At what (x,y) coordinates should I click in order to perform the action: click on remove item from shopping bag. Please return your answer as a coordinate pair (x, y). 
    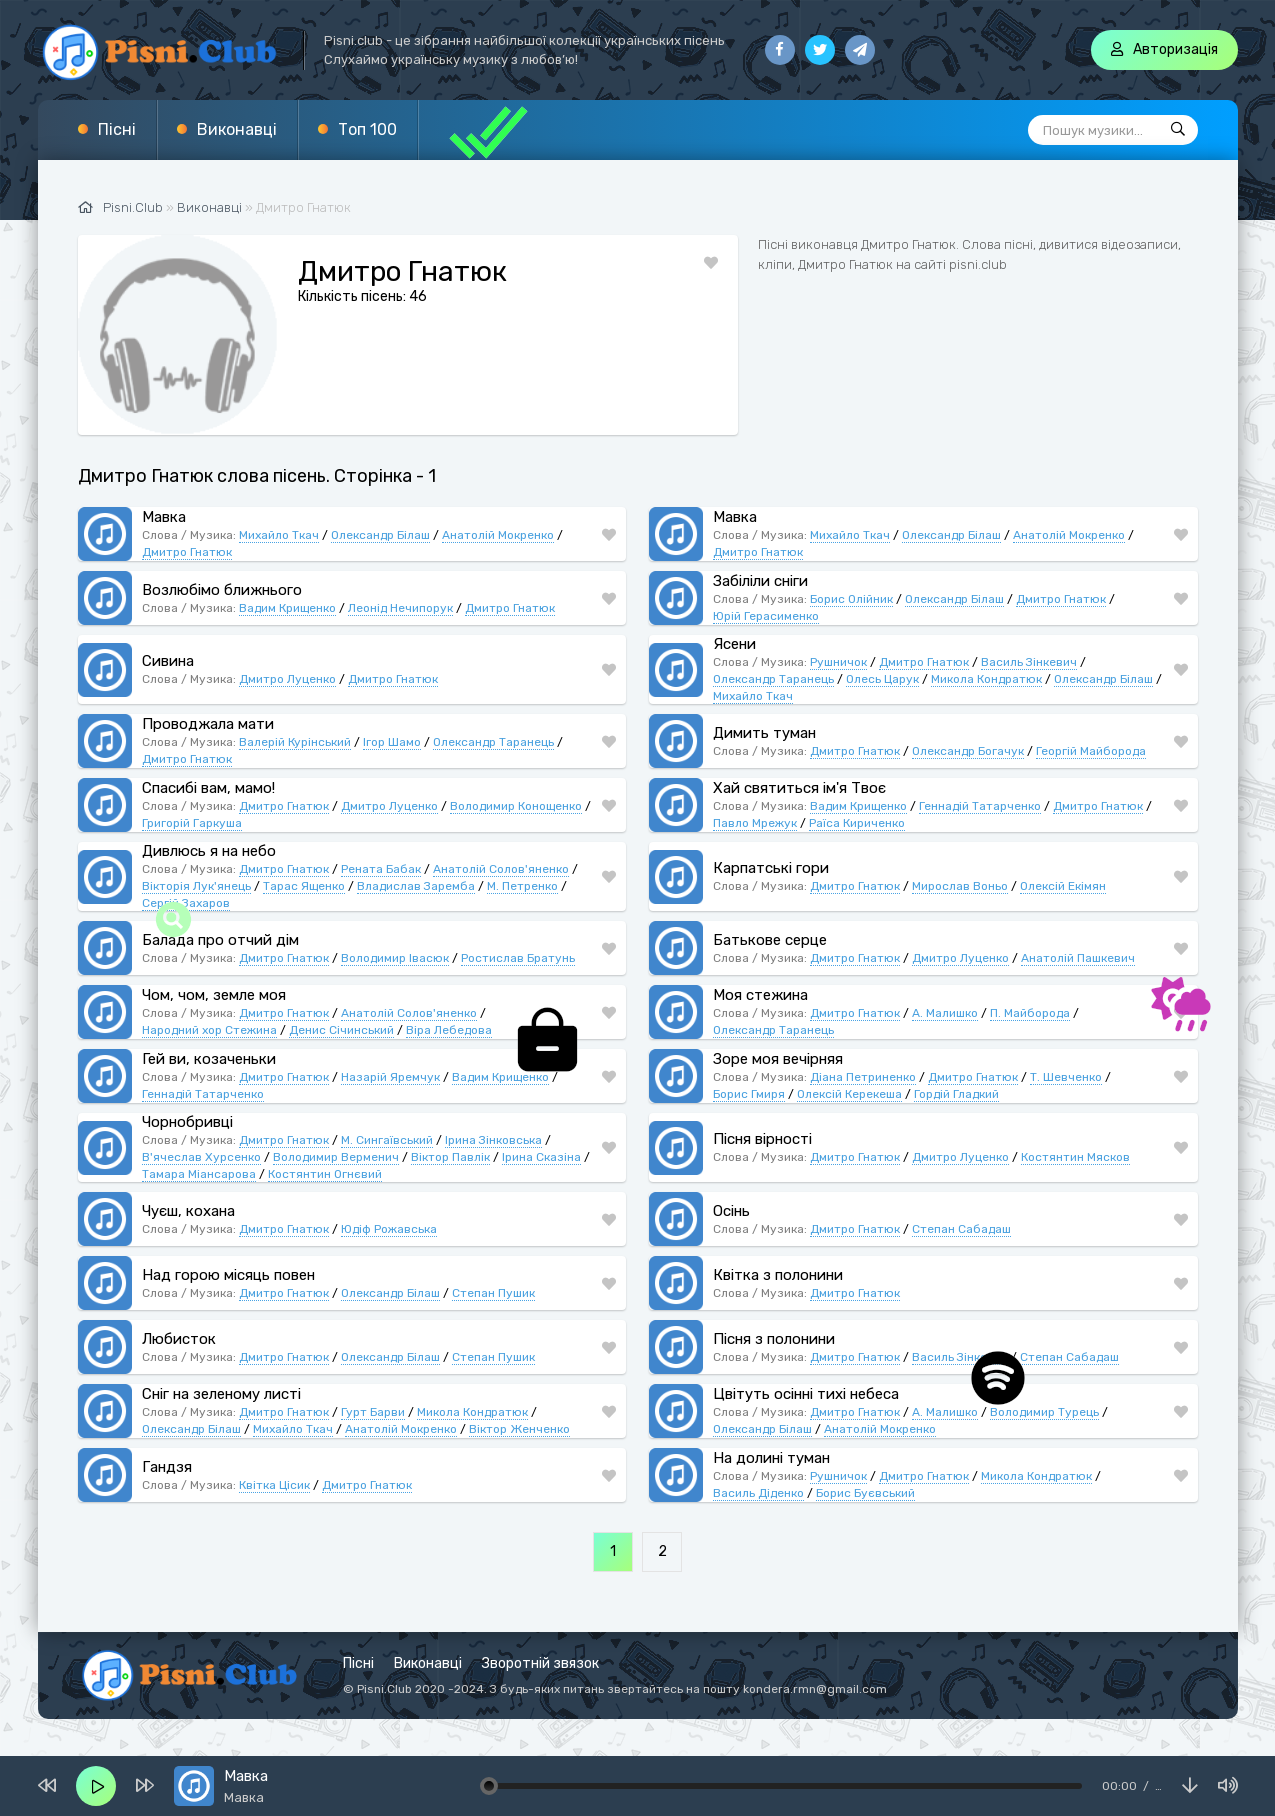
    Looking at the image, I should click on (547, 1039).